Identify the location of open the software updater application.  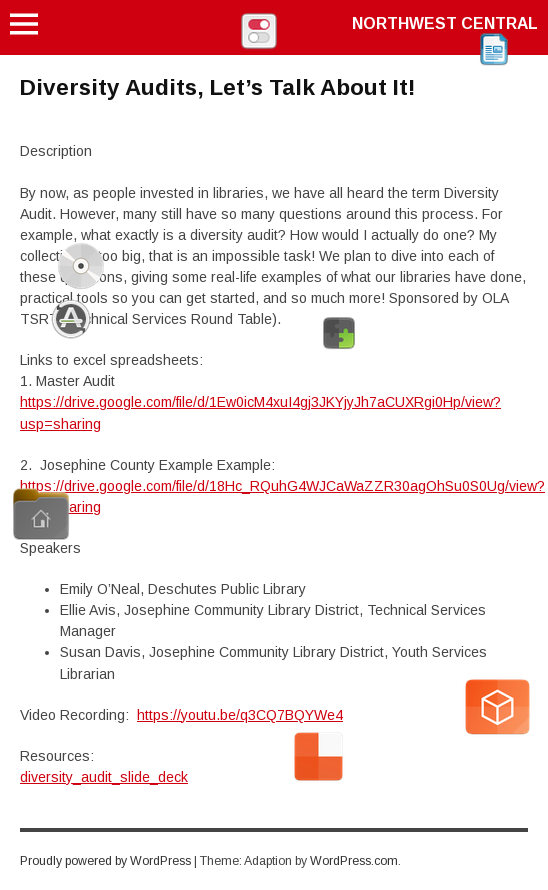
(71, 319).